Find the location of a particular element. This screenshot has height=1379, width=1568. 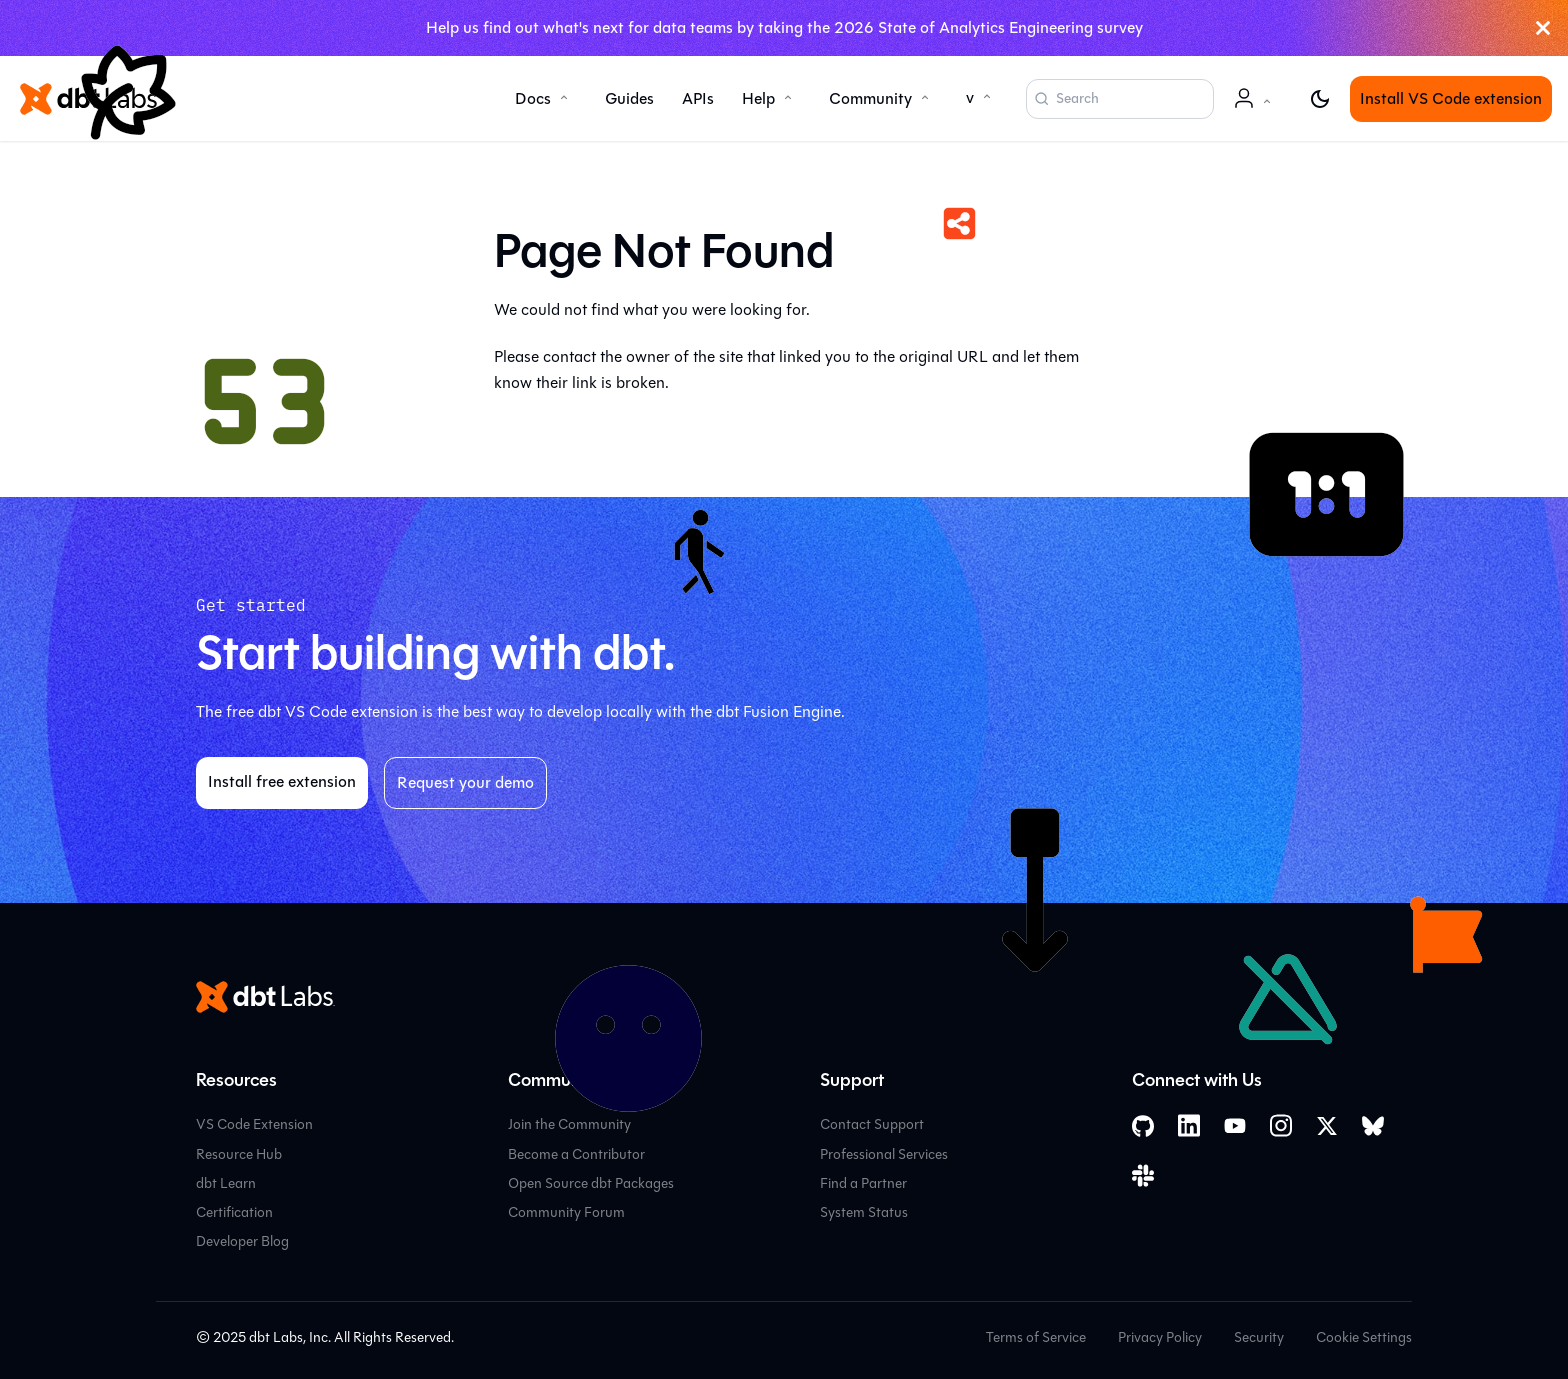

view eco-friendly or sustainable options is located at coordinates (128, 92).